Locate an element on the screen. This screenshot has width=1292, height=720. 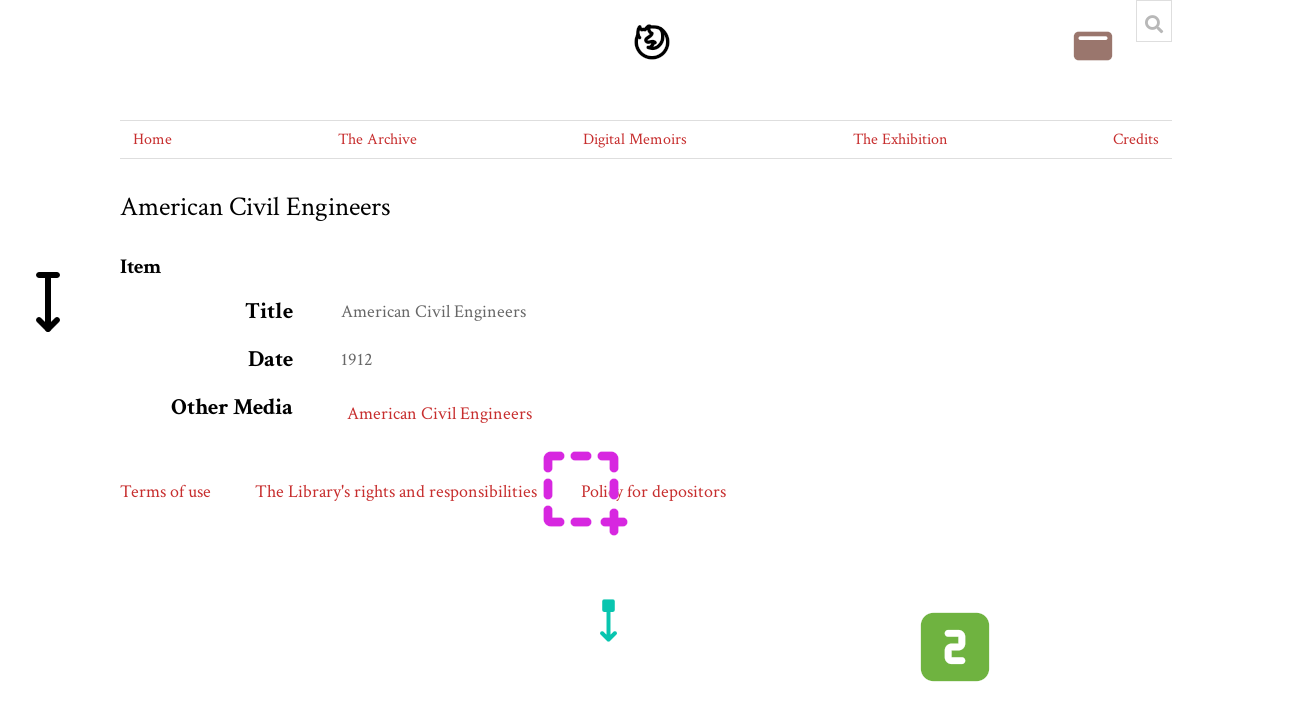
select option 2 in a numbered list is located at coordinates (955, 647).